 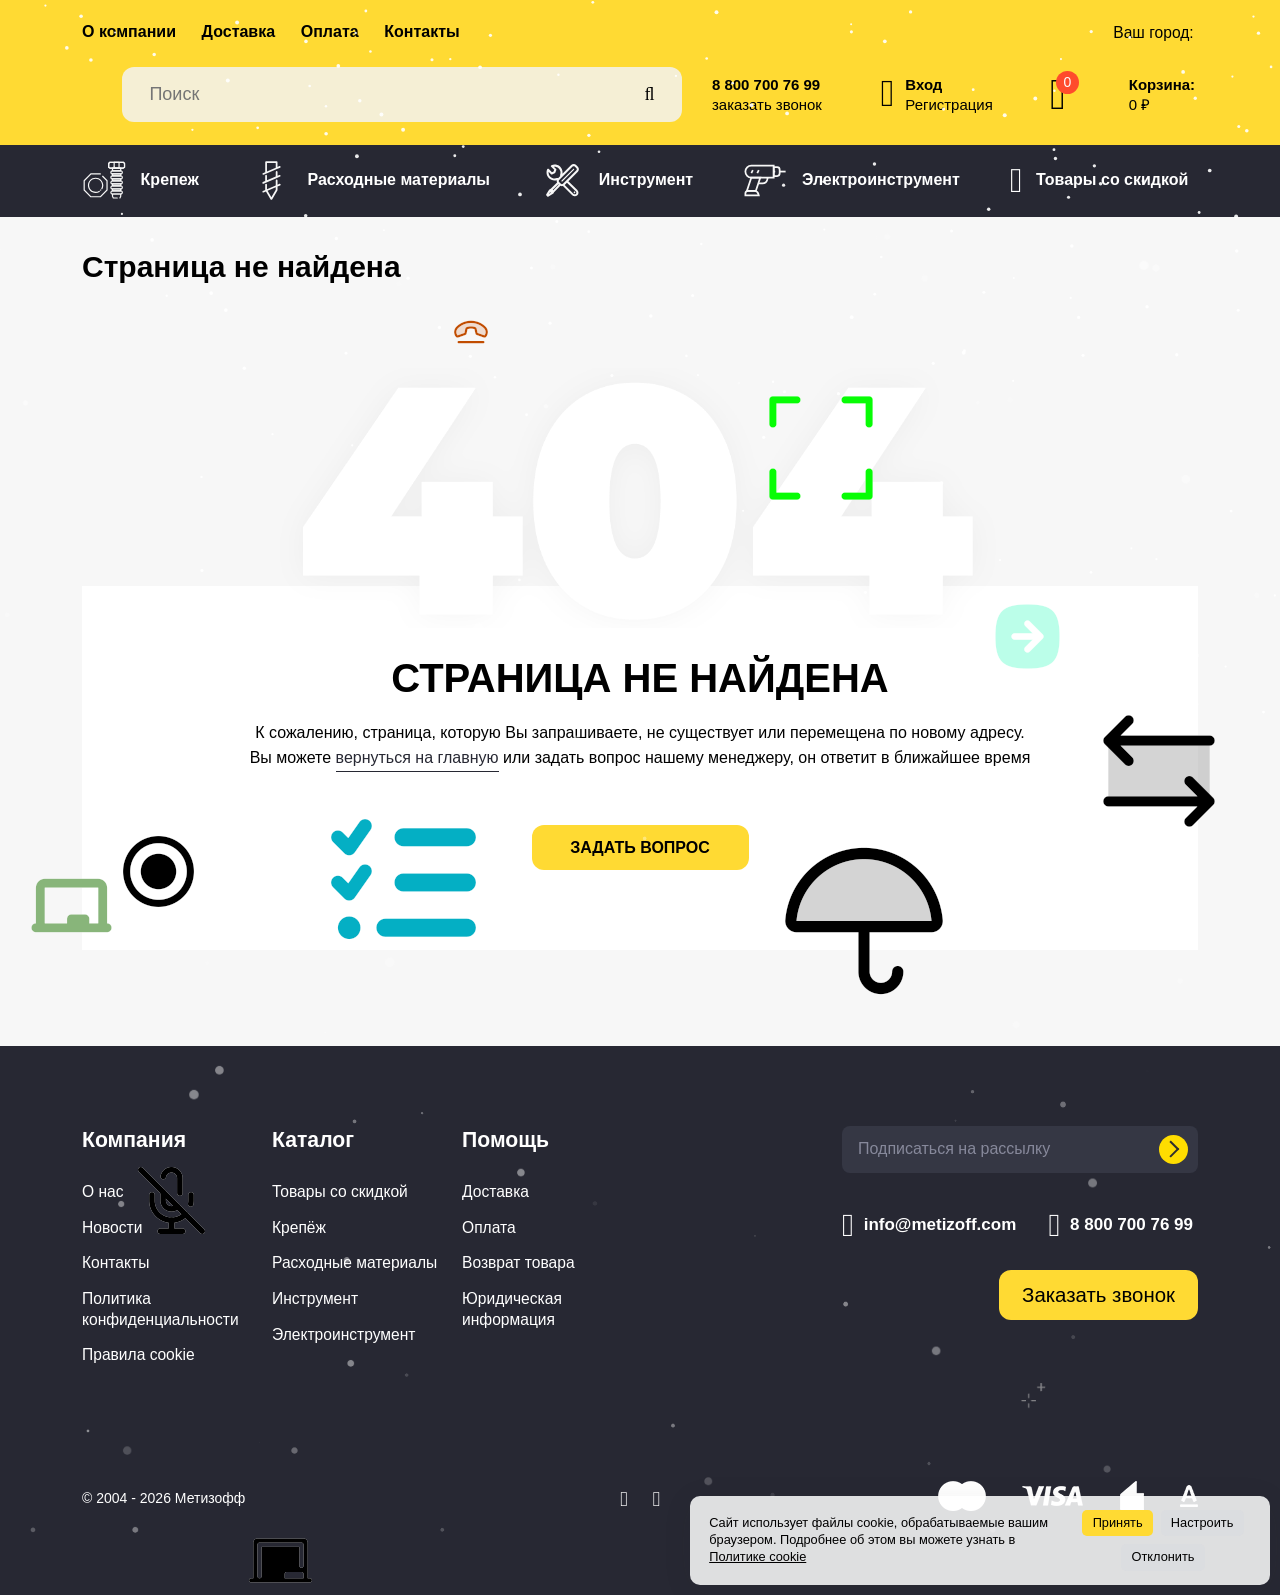 I want to click on indicates weather protection or rain forecast, so click(x=864, y=921).